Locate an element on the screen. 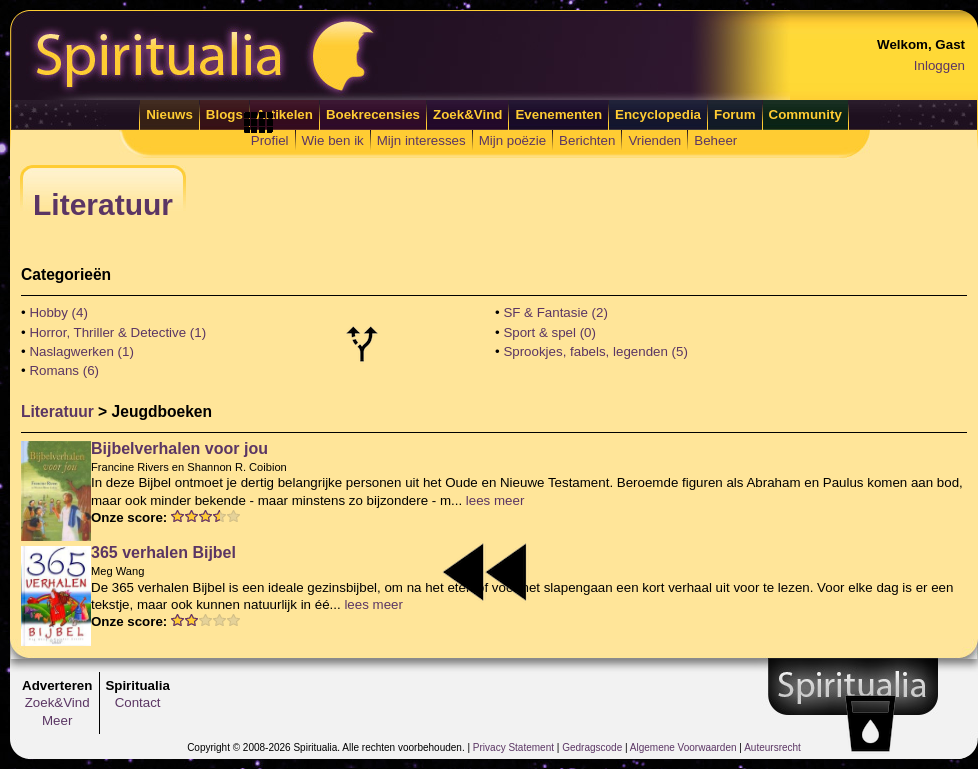 This screenshot has height=769, width=978. view alternative routes is located at coordinates (362, 344).